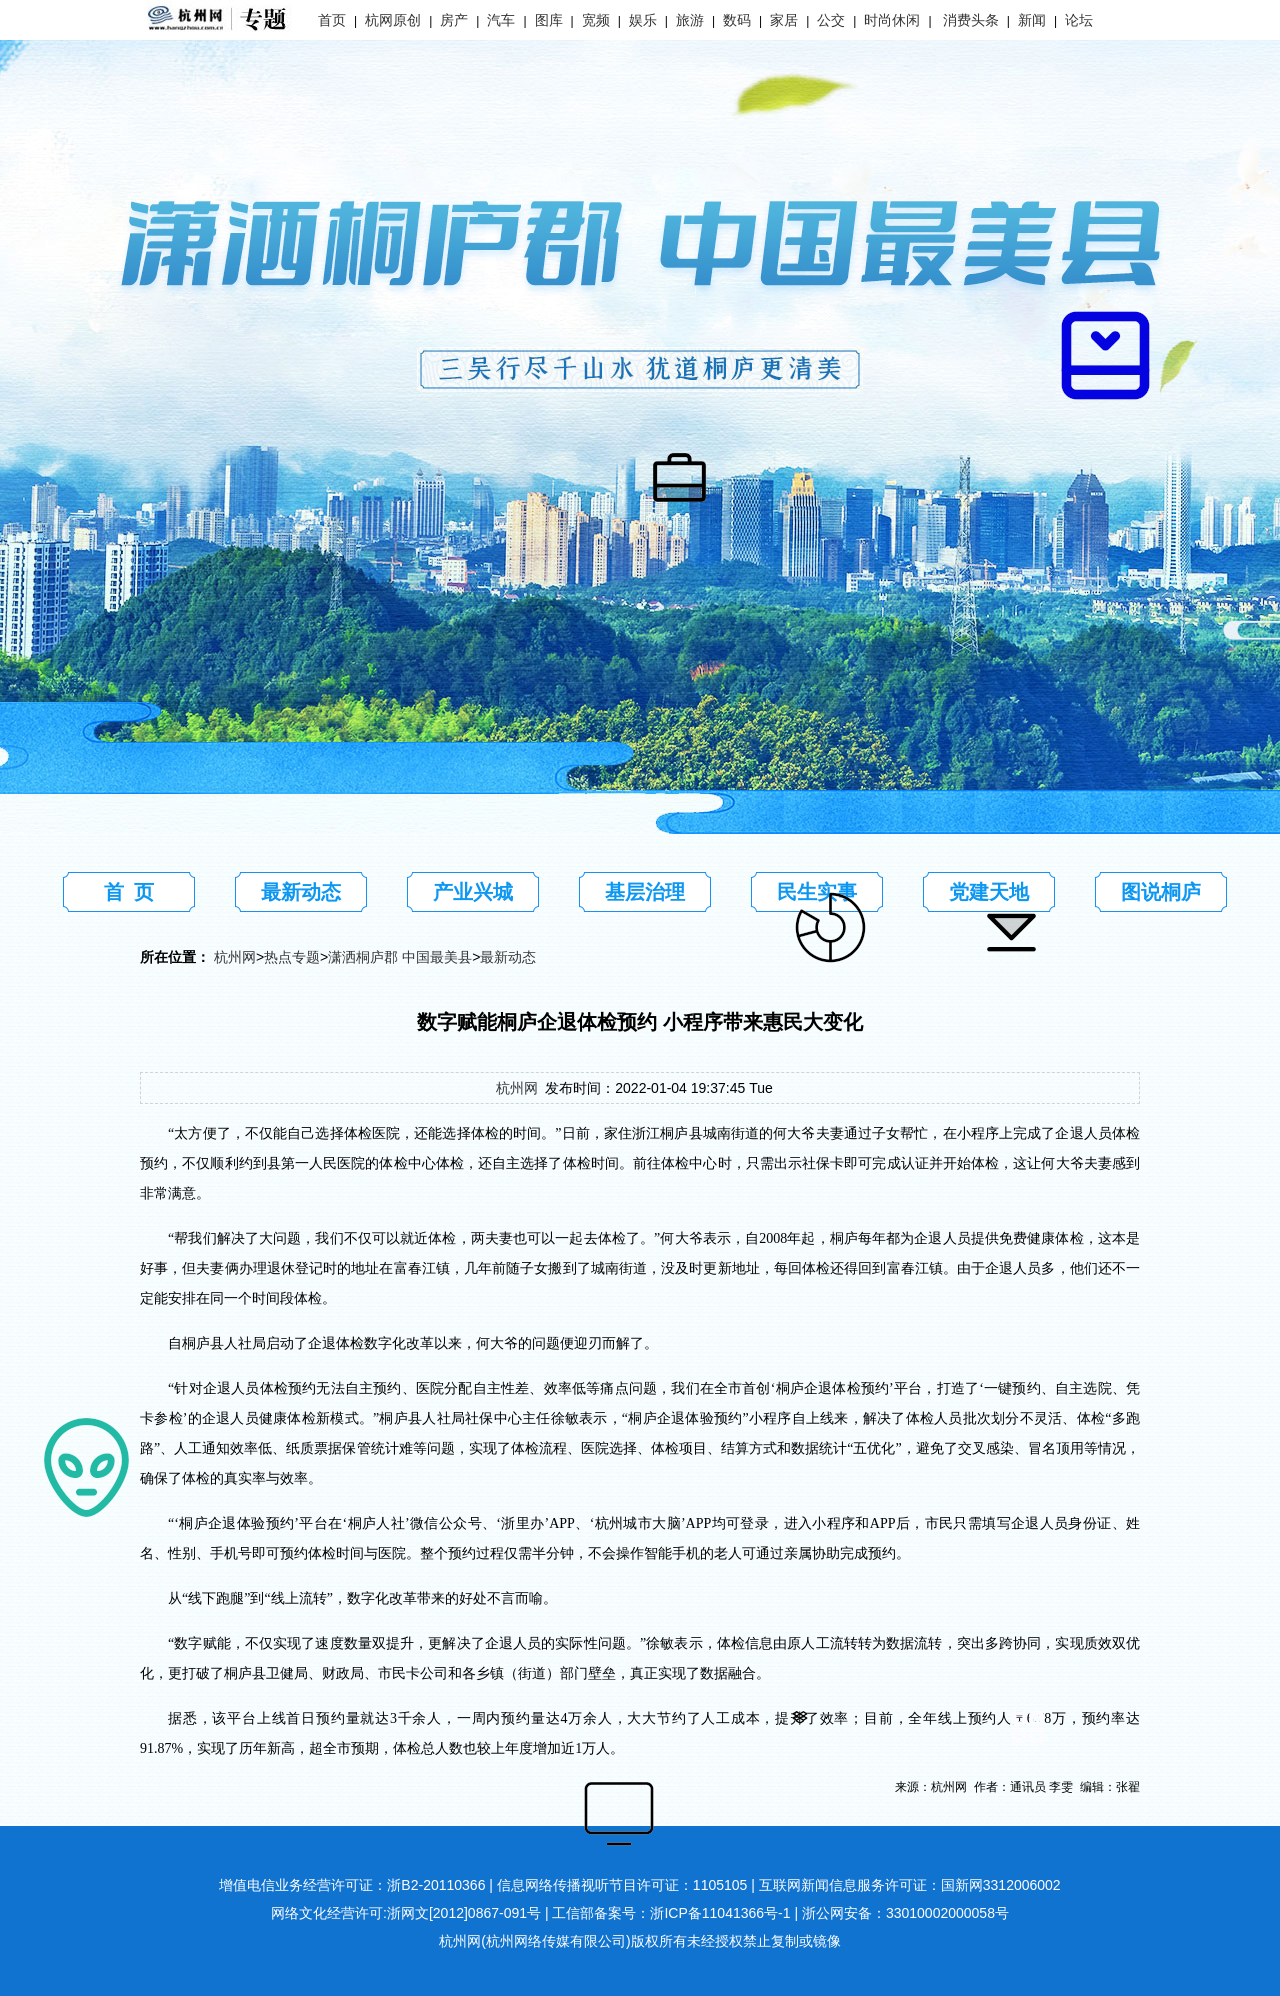  I want to click on view analytics or statistics breakdown, so click(830, 927).